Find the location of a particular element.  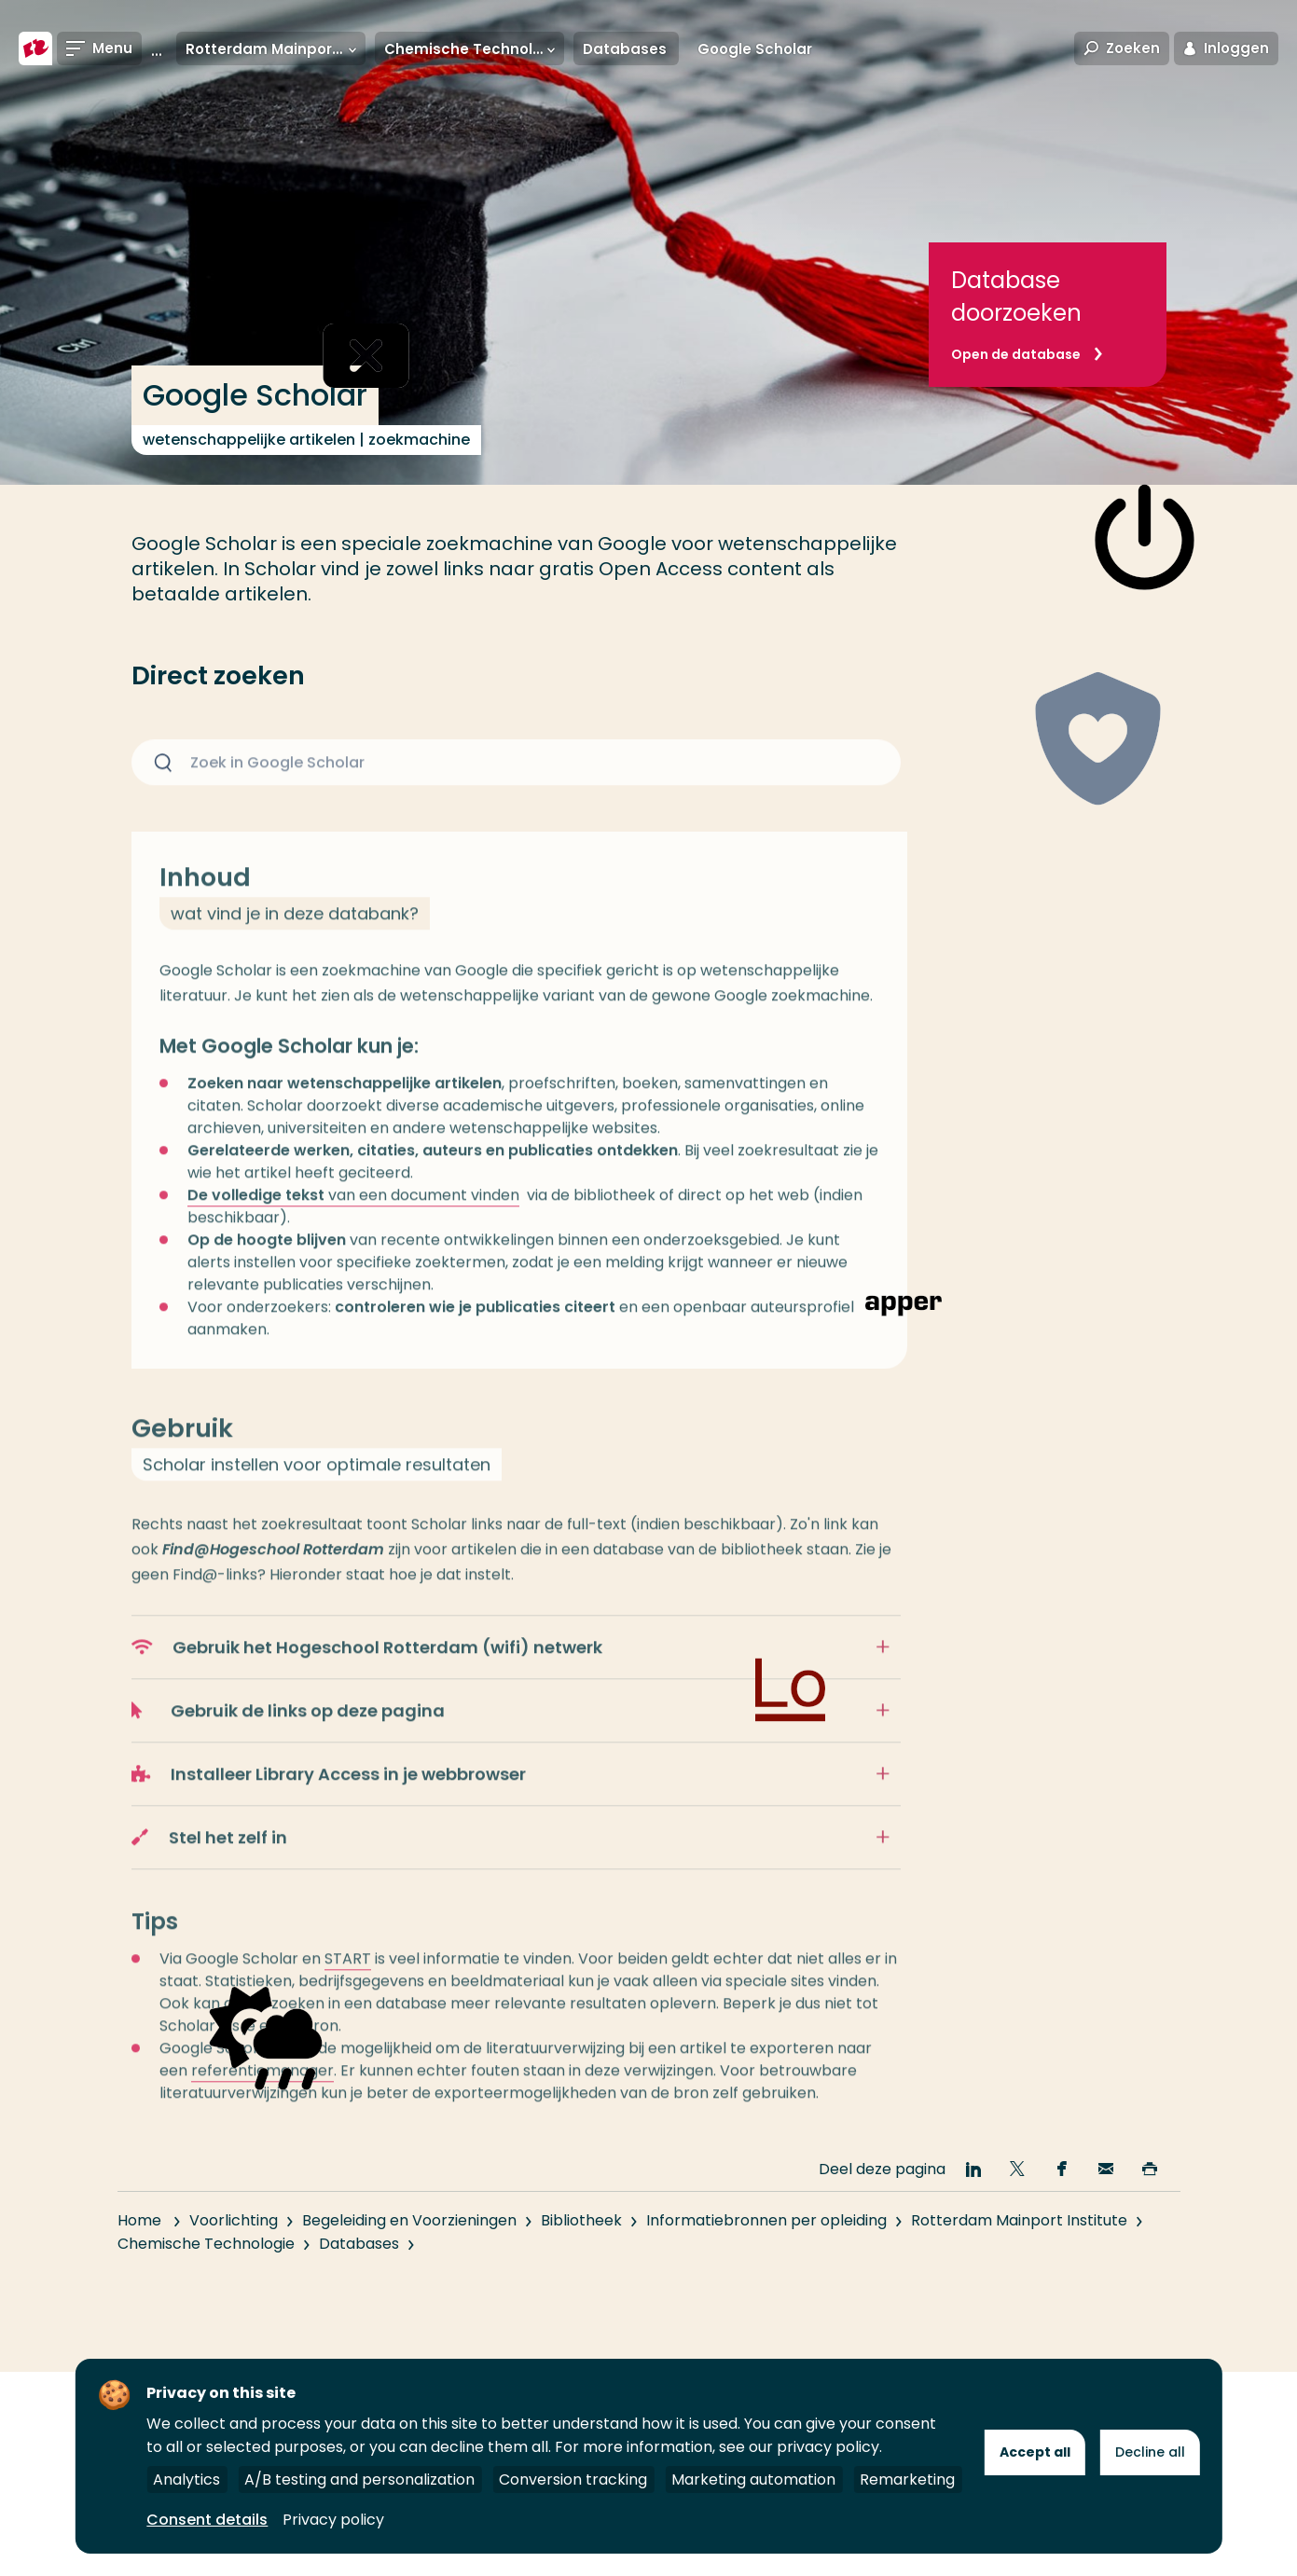

current weather conditions with mixed sun and rain is located at coordinates (266, 2040).